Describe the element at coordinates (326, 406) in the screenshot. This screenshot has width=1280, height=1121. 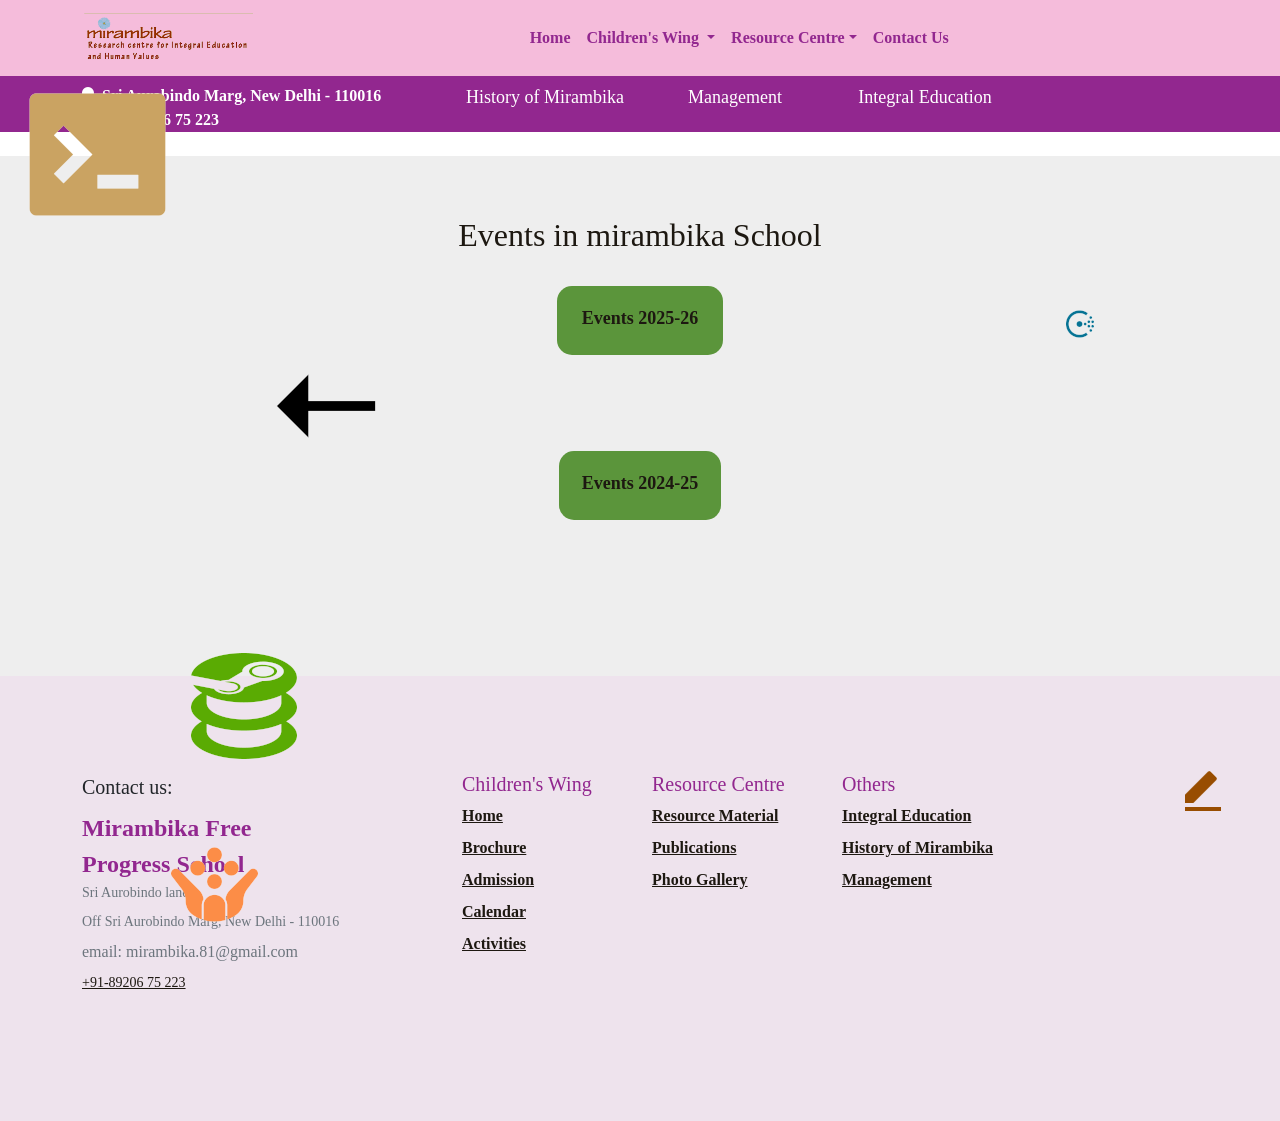
I see `go back to the previous page` at that location.